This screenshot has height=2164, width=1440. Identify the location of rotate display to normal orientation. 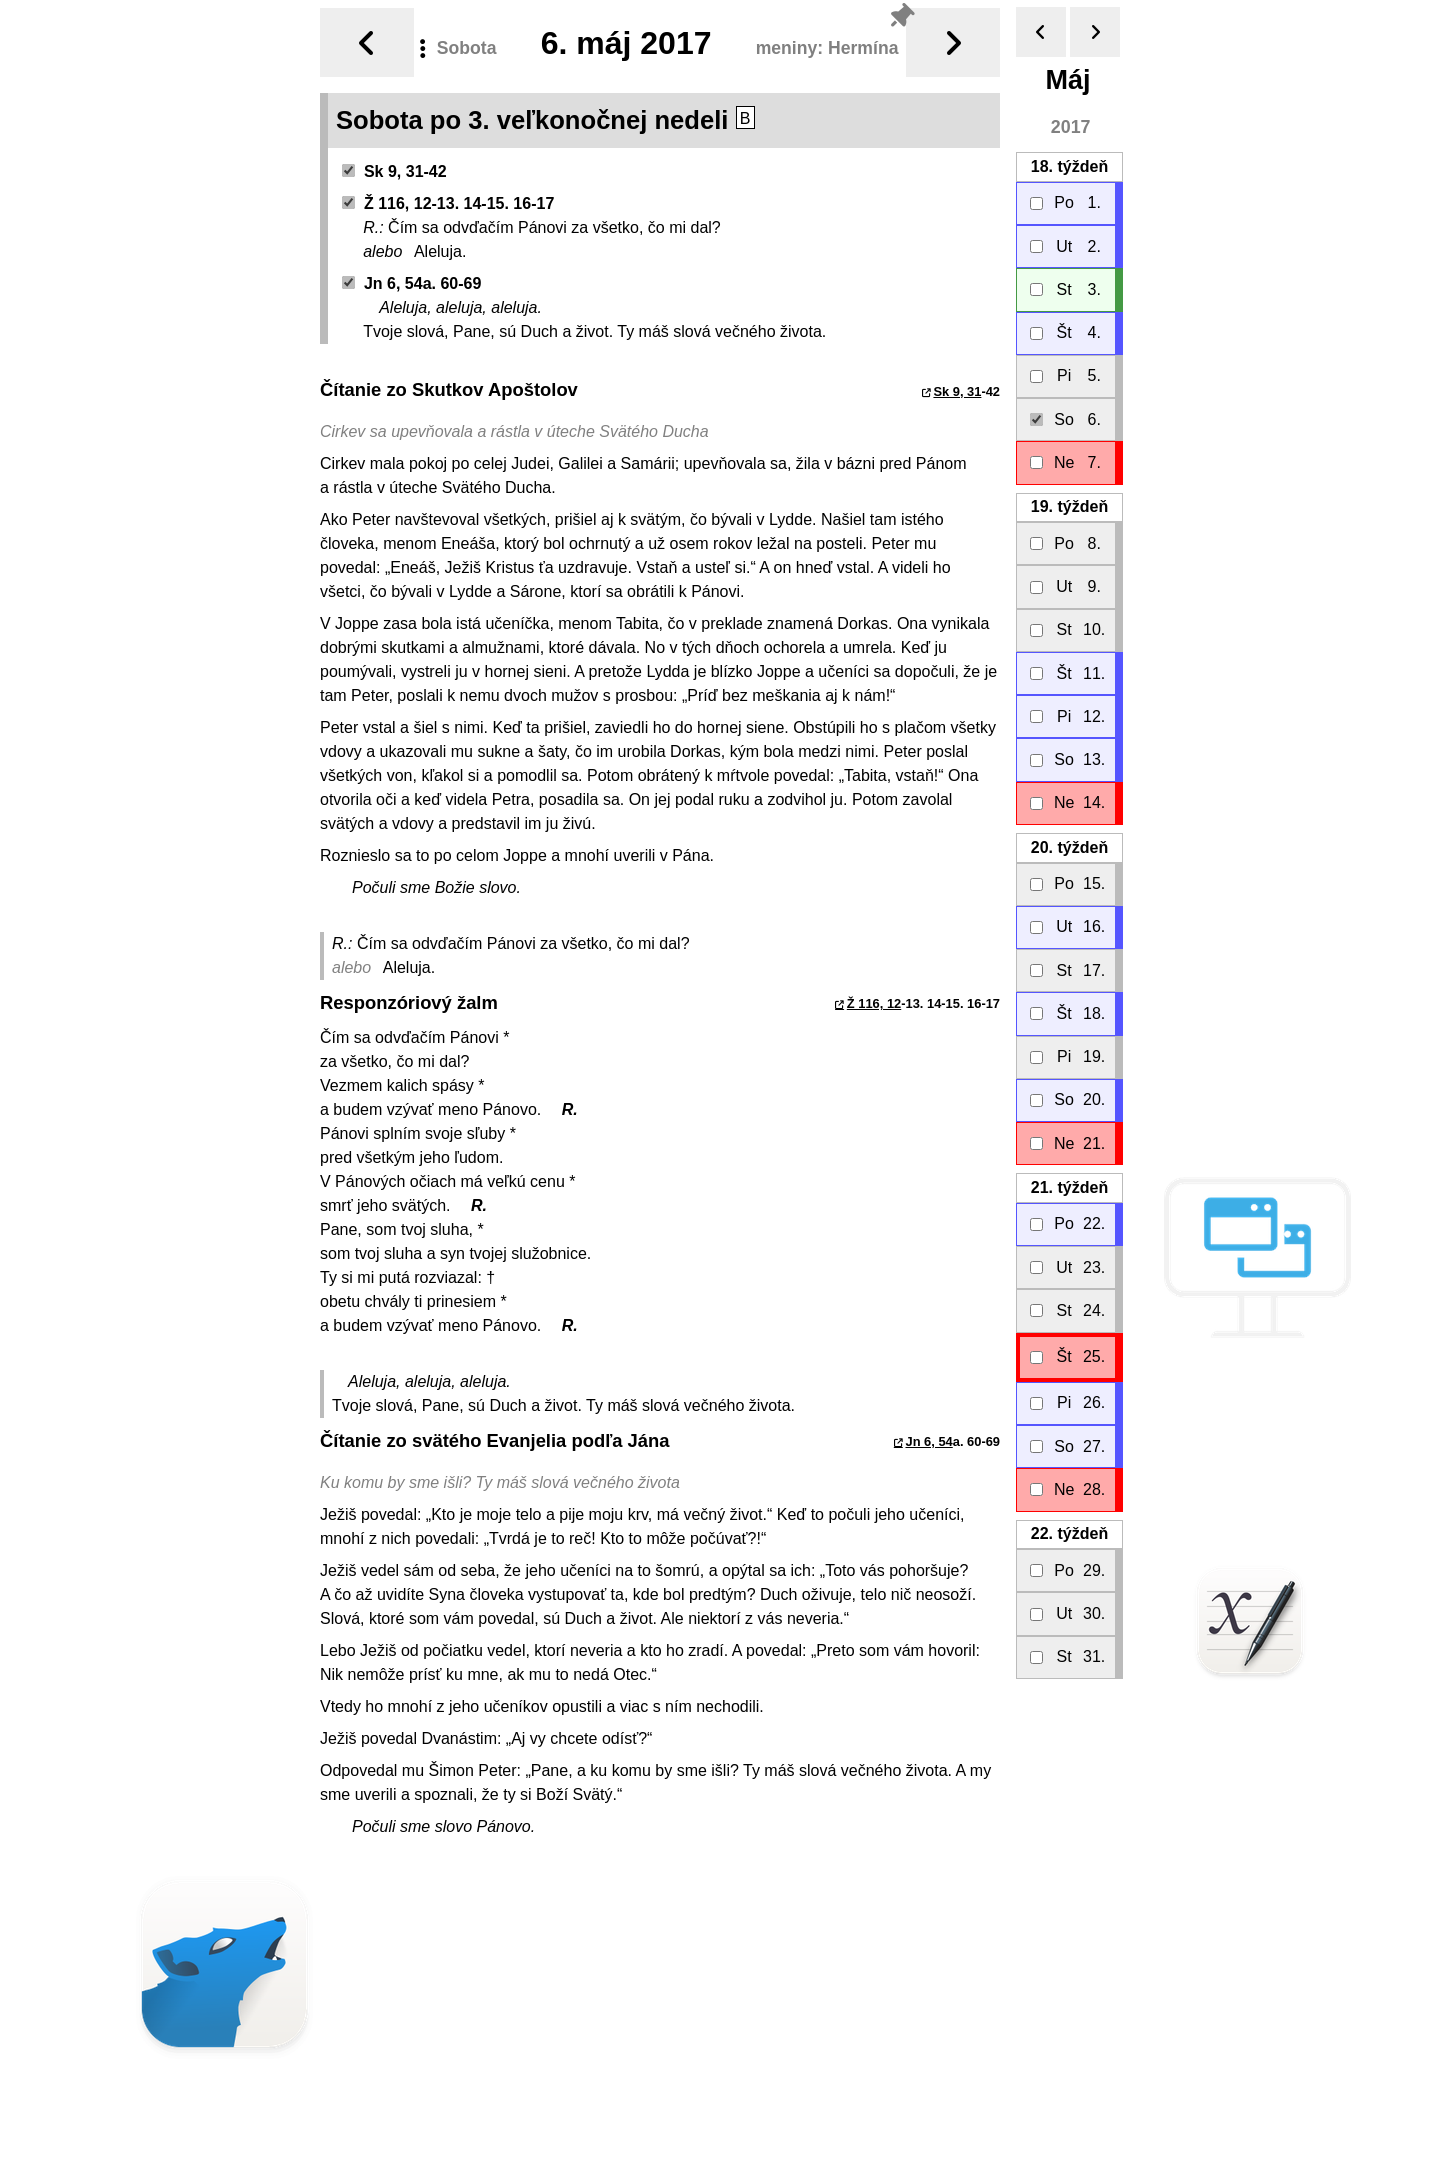
(1257, 1257).